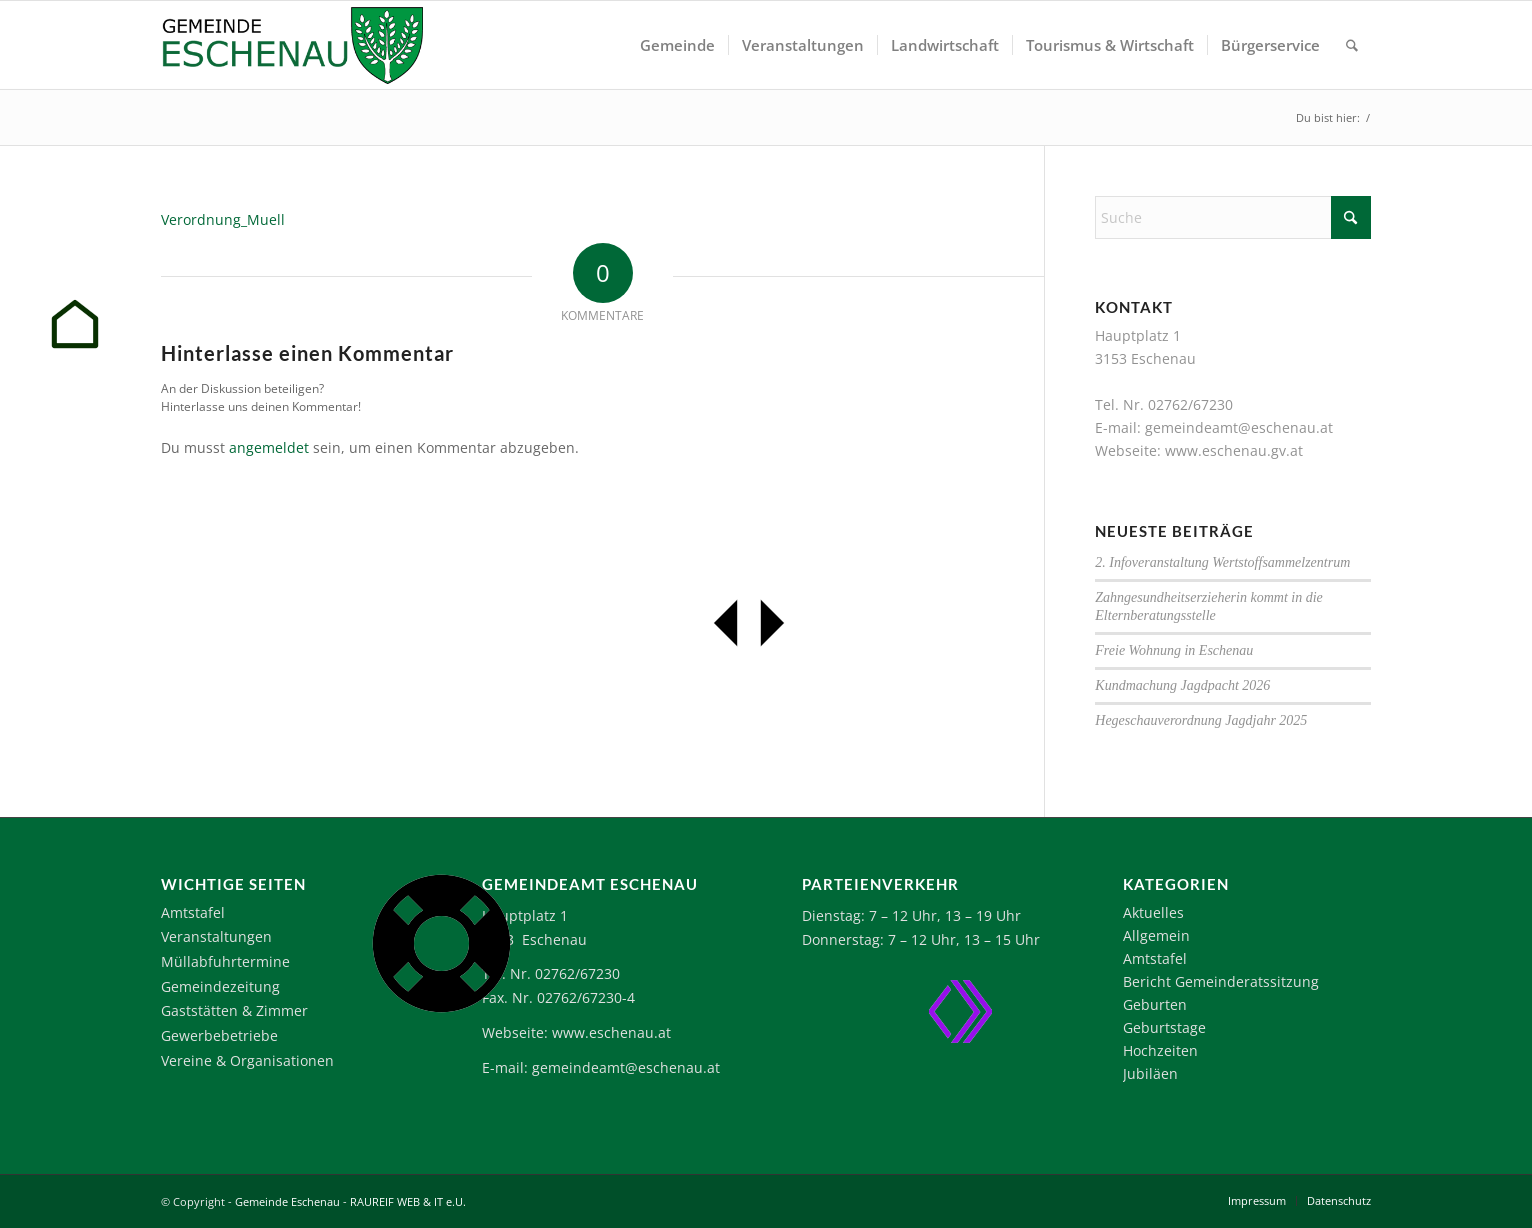 This screenshot has width=1532, height=1228. What do you see at coordinates (75, 325) in the screenshot?
I see `navigate to home screen` at bounding box center [75, 325].